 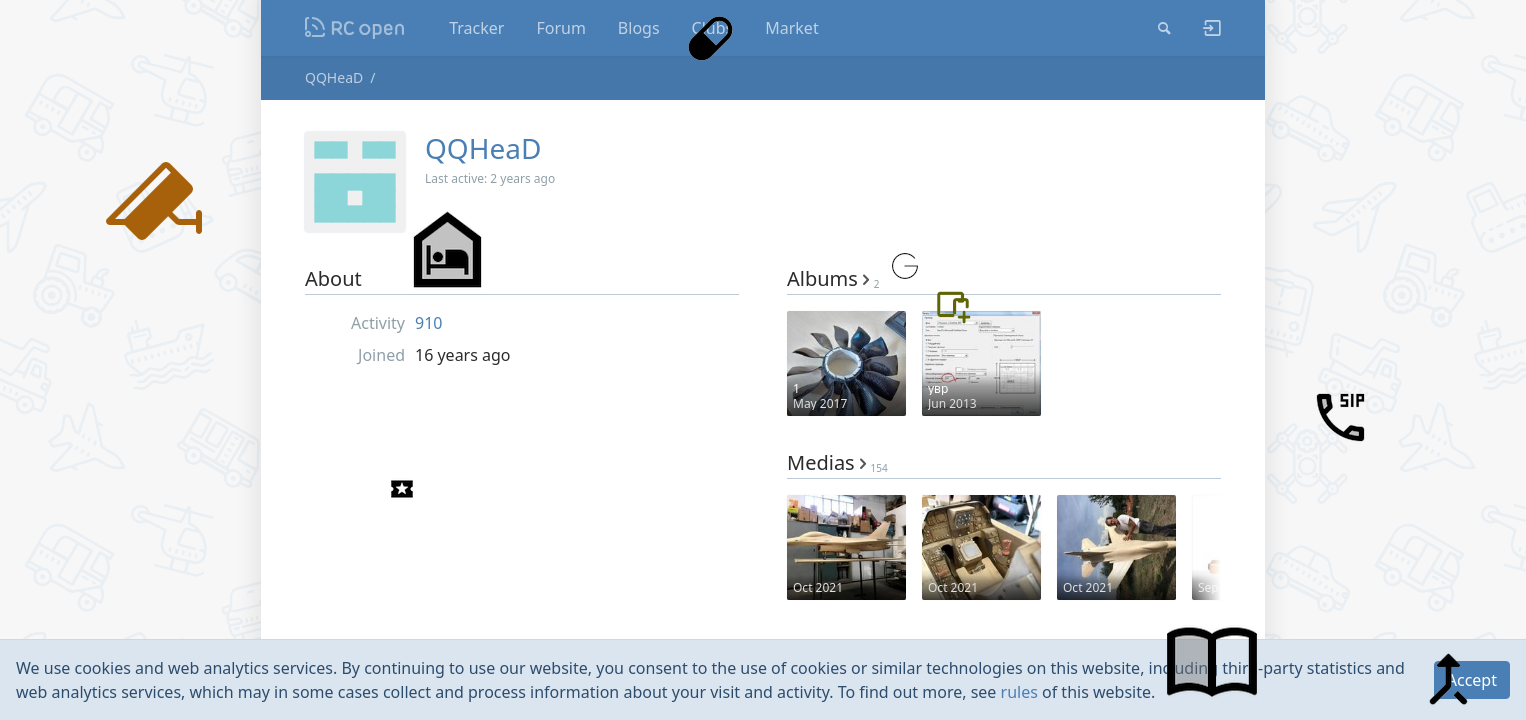 What do you see at coordinates (1212, 658) in the screenshot?
I see `import contacts from address book` at bounding box center [1212, 658].